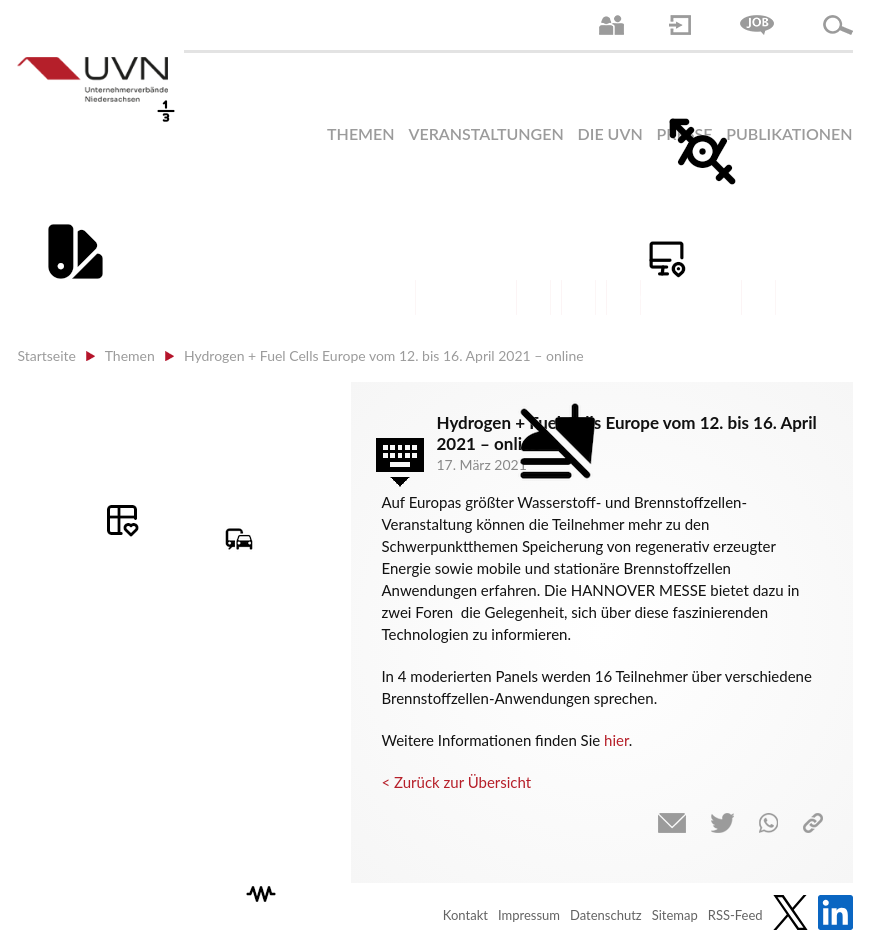  I want to click on view commute options, so click(239, 539).